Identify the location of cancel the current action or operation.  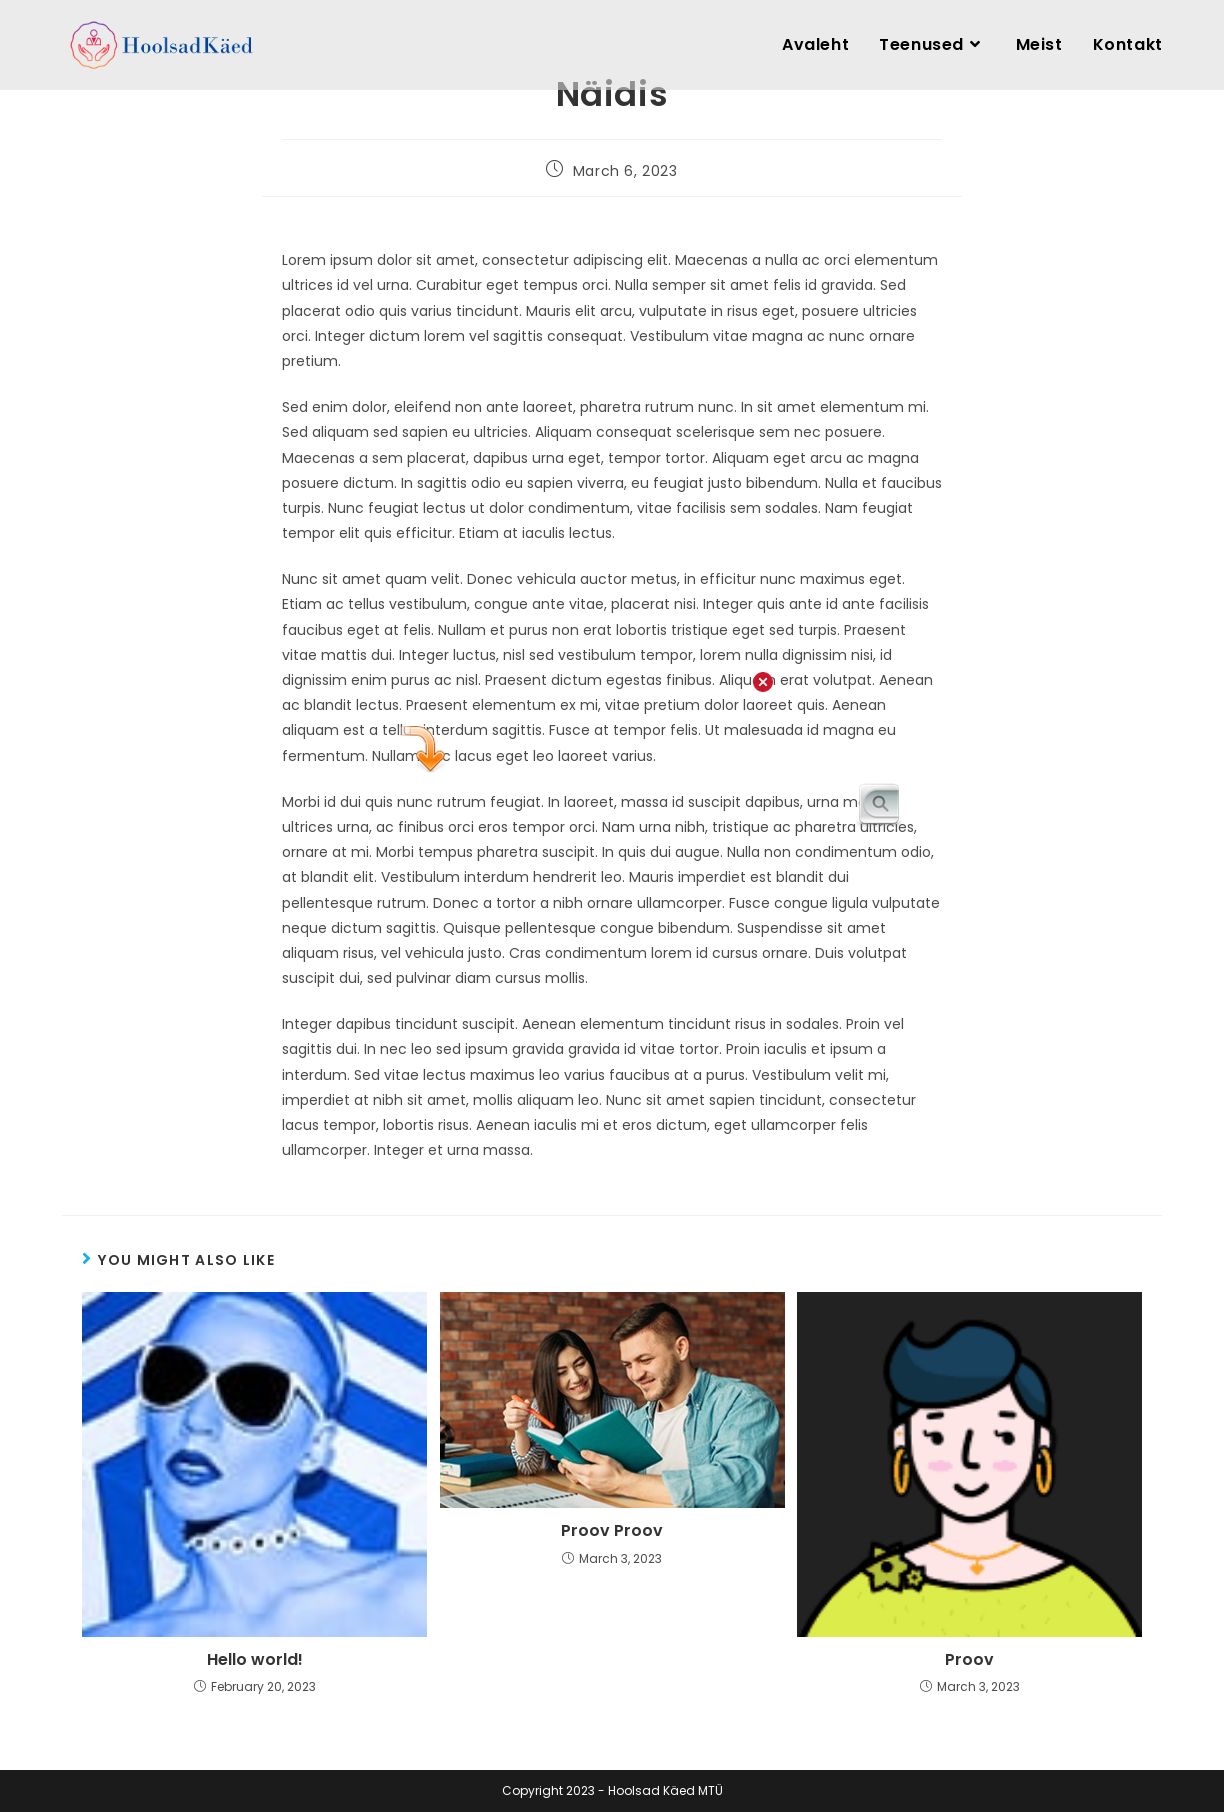
(763, 682).